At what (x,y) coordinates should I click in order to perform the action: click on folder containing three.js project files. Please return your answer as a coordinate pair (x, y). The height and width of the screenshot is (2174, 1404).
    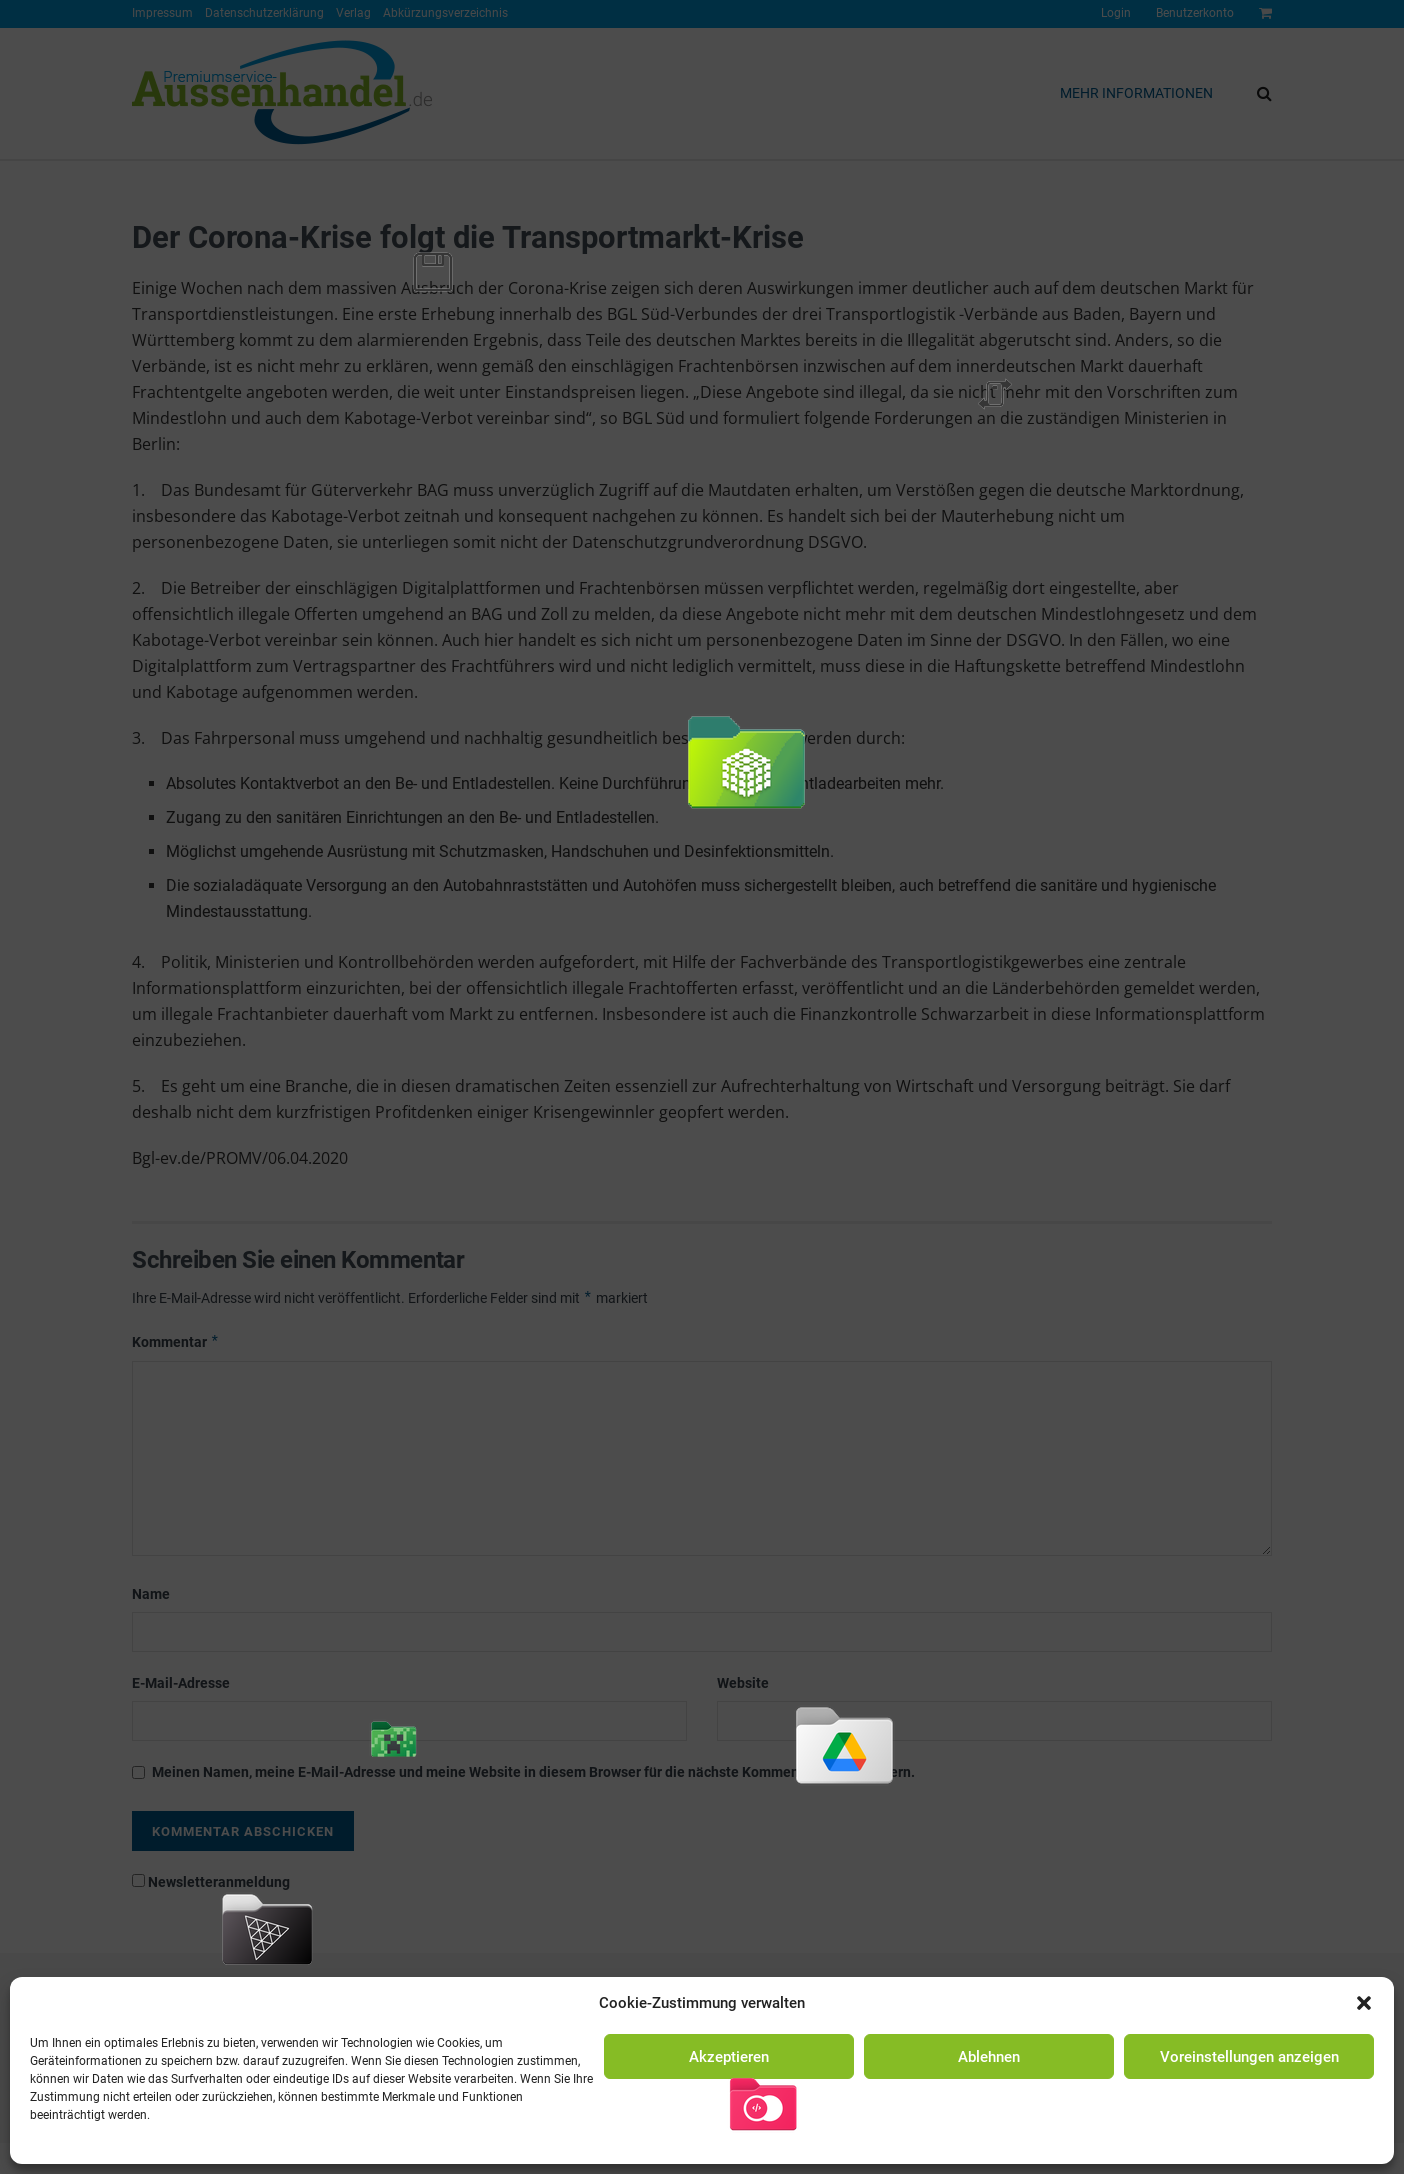
    Looking at the image, I should click on (267, 1932).